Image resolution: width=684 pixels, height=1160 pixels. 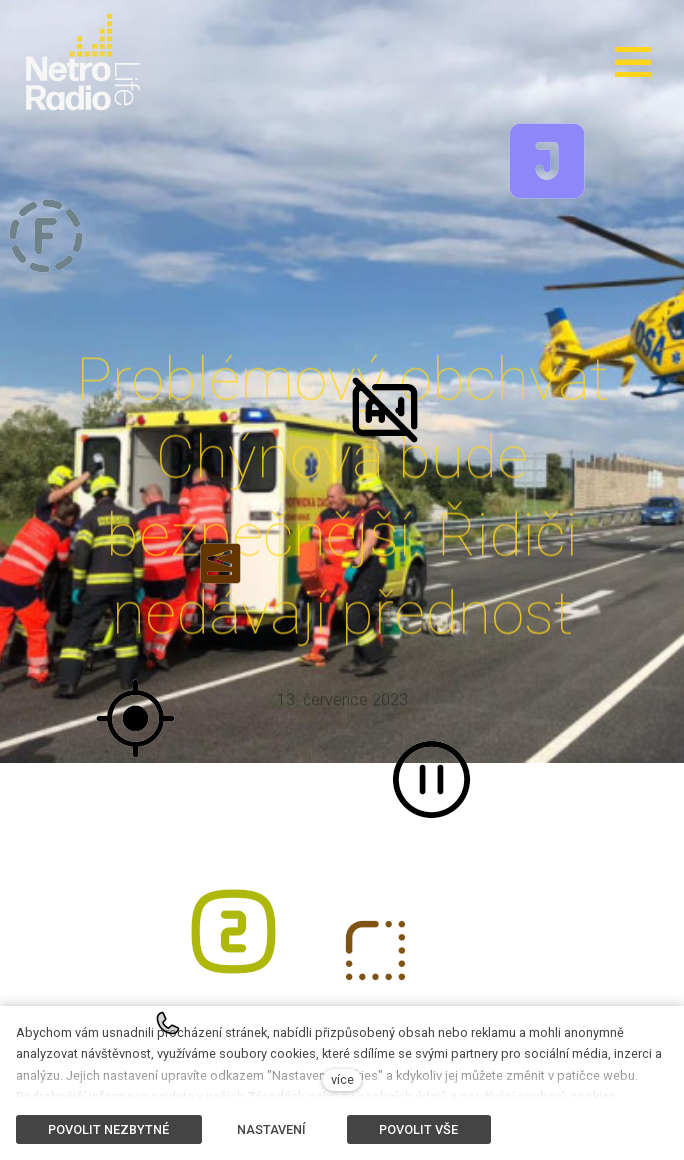 I want to click on adjust corner radius settings, so click(x=375, y=950).